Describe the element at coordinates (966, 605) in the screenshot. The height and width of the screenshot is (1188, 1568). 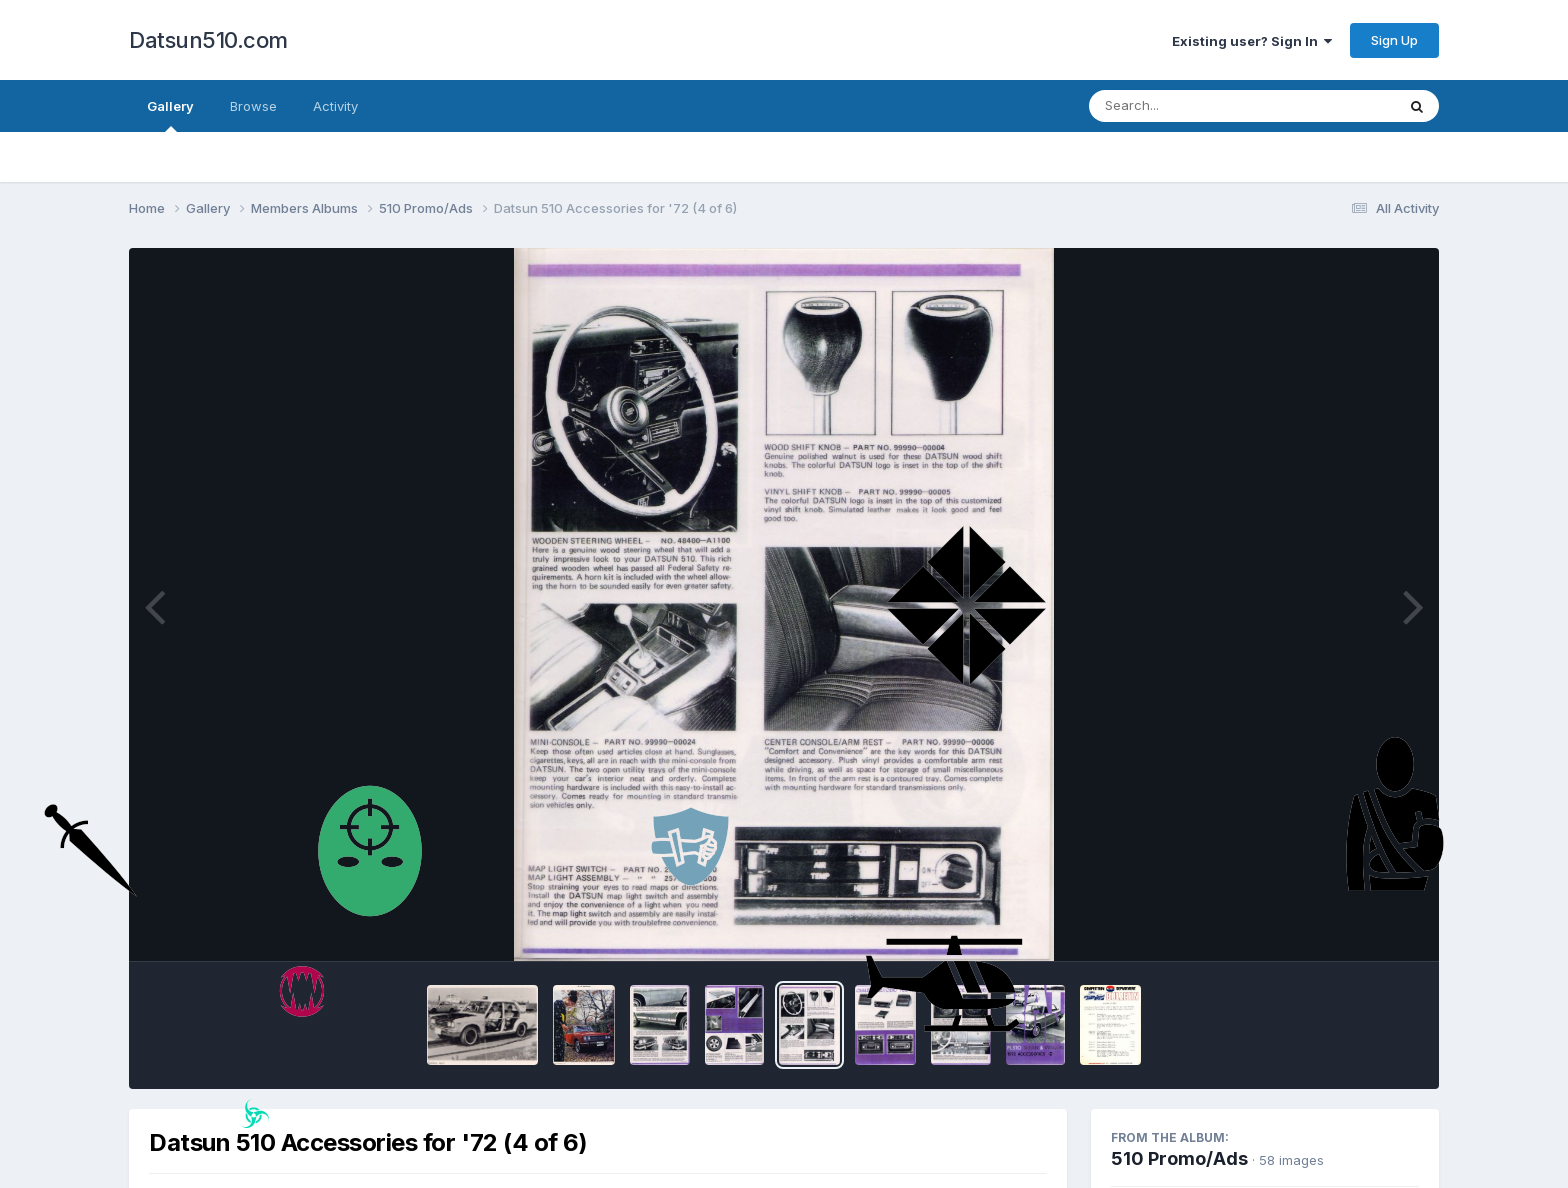
I see `toggle grid or quadrant view` at that location.